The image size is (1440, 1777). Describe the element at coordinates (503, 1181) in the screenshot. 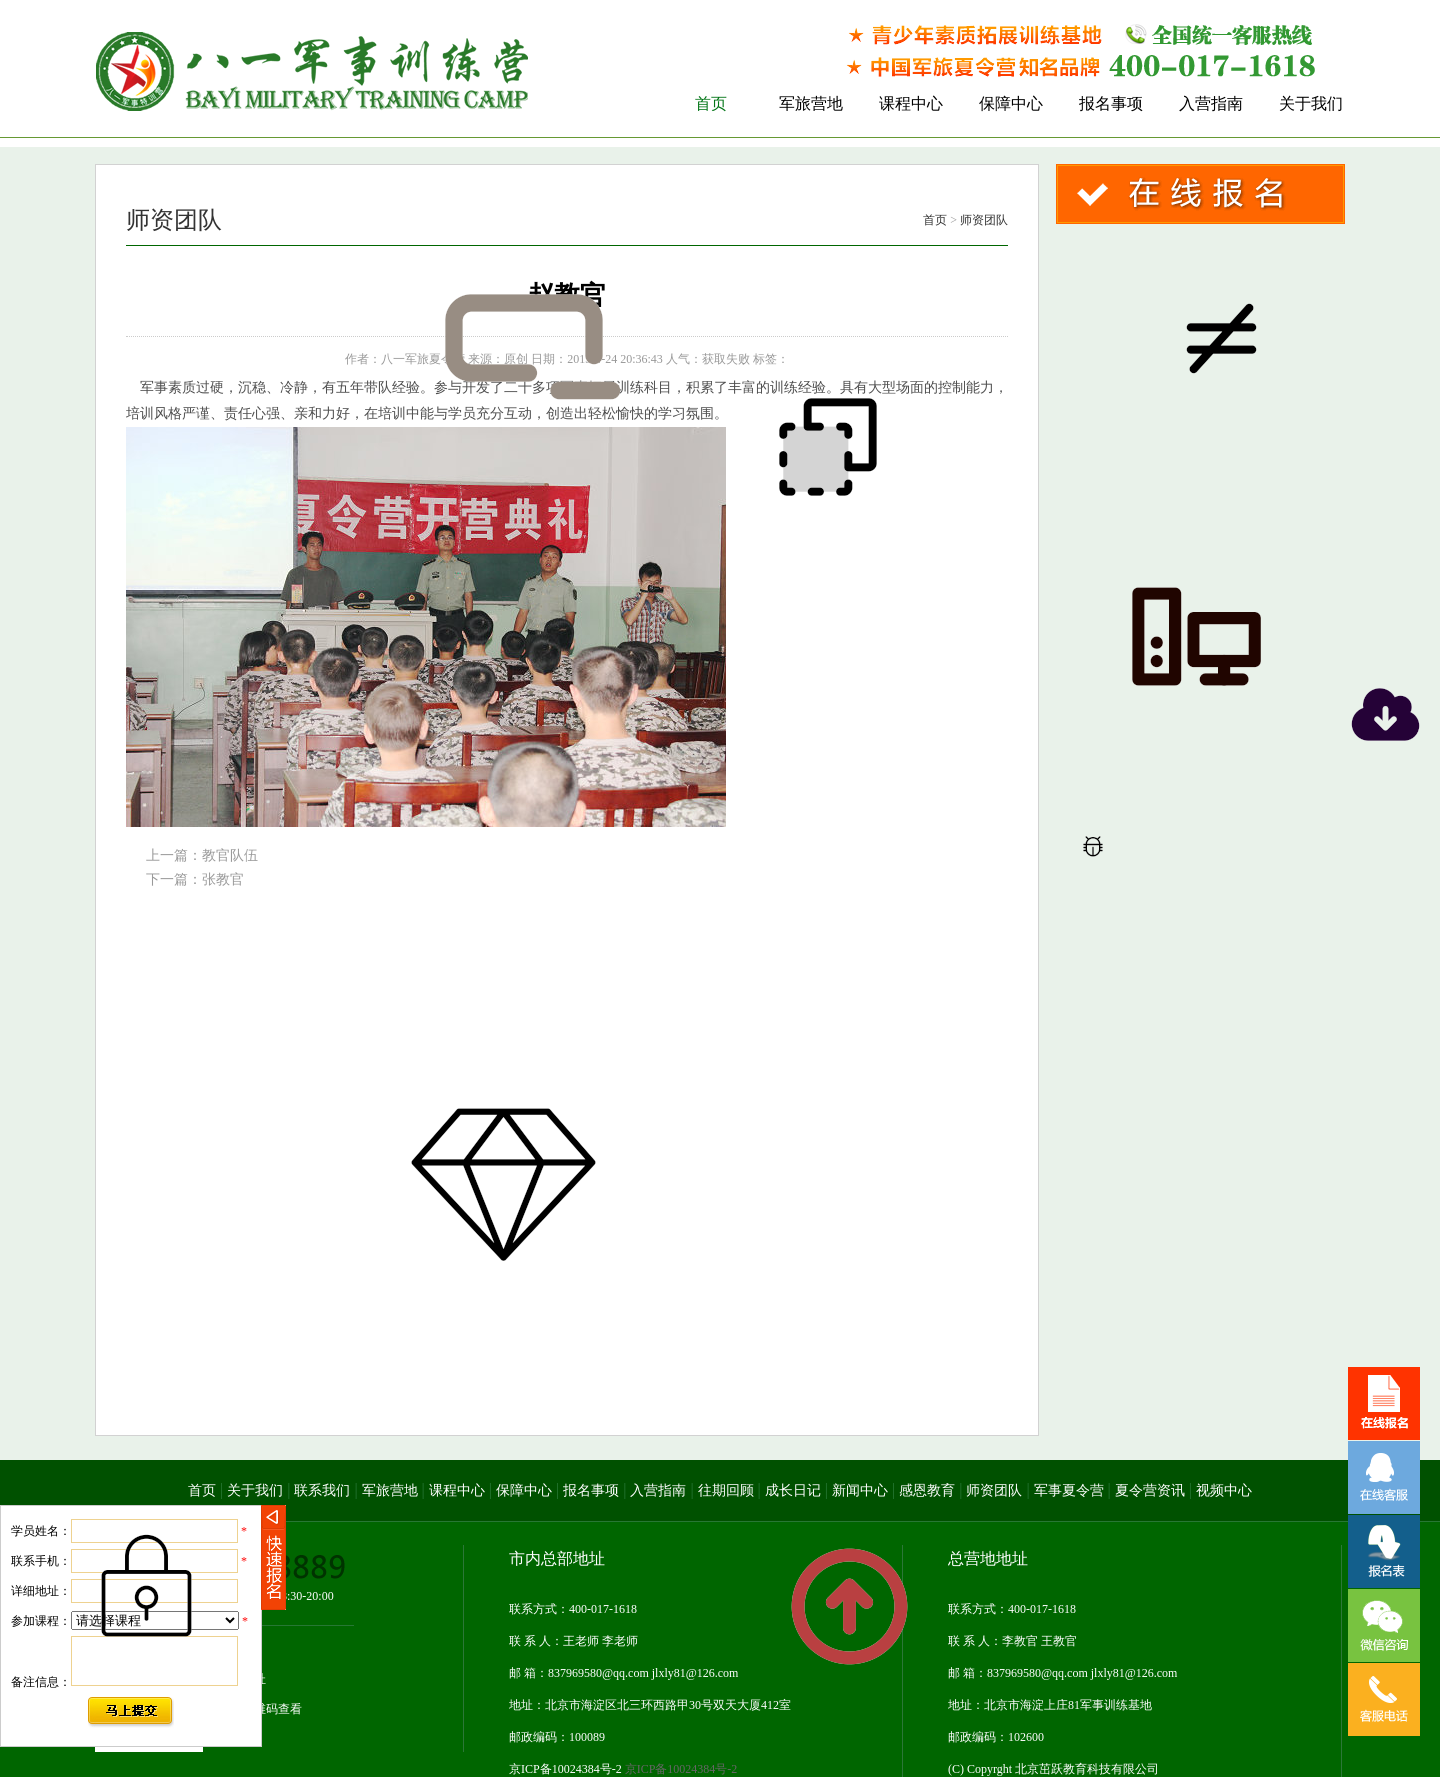

I see `open sketch design app` at that location.